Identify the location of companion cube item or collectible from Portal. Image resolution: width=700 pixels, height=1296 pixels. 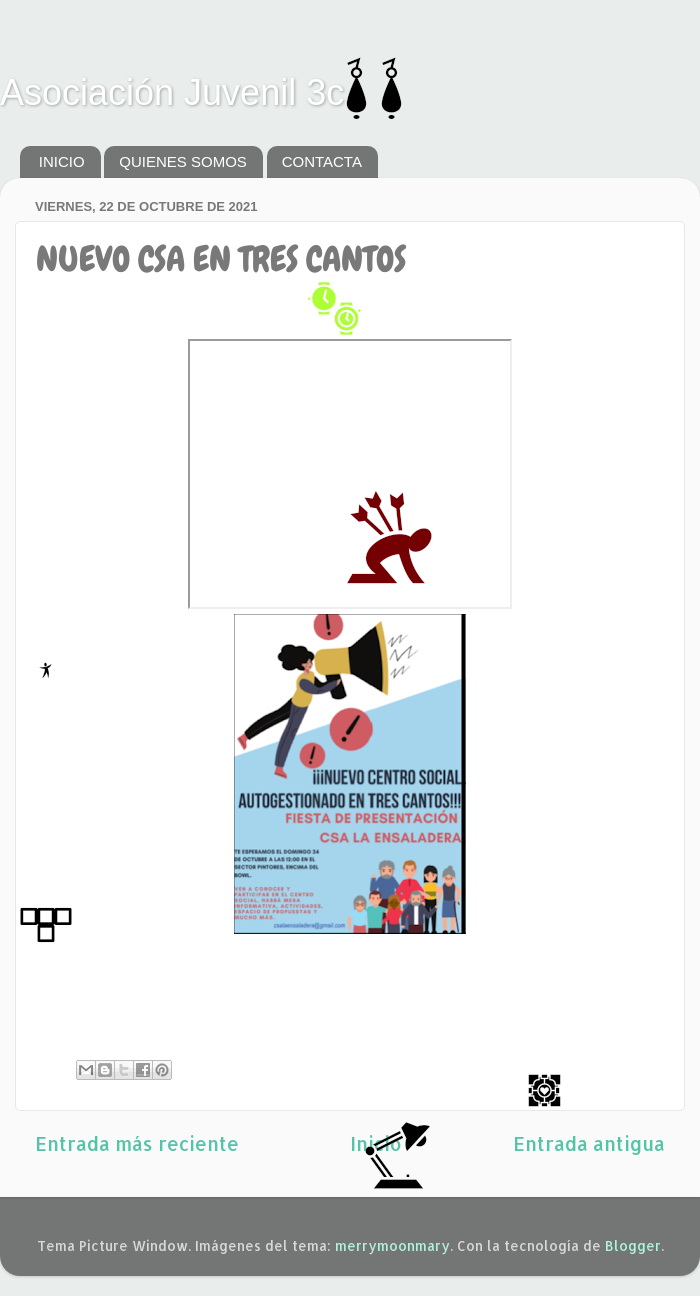
(544, 1090).